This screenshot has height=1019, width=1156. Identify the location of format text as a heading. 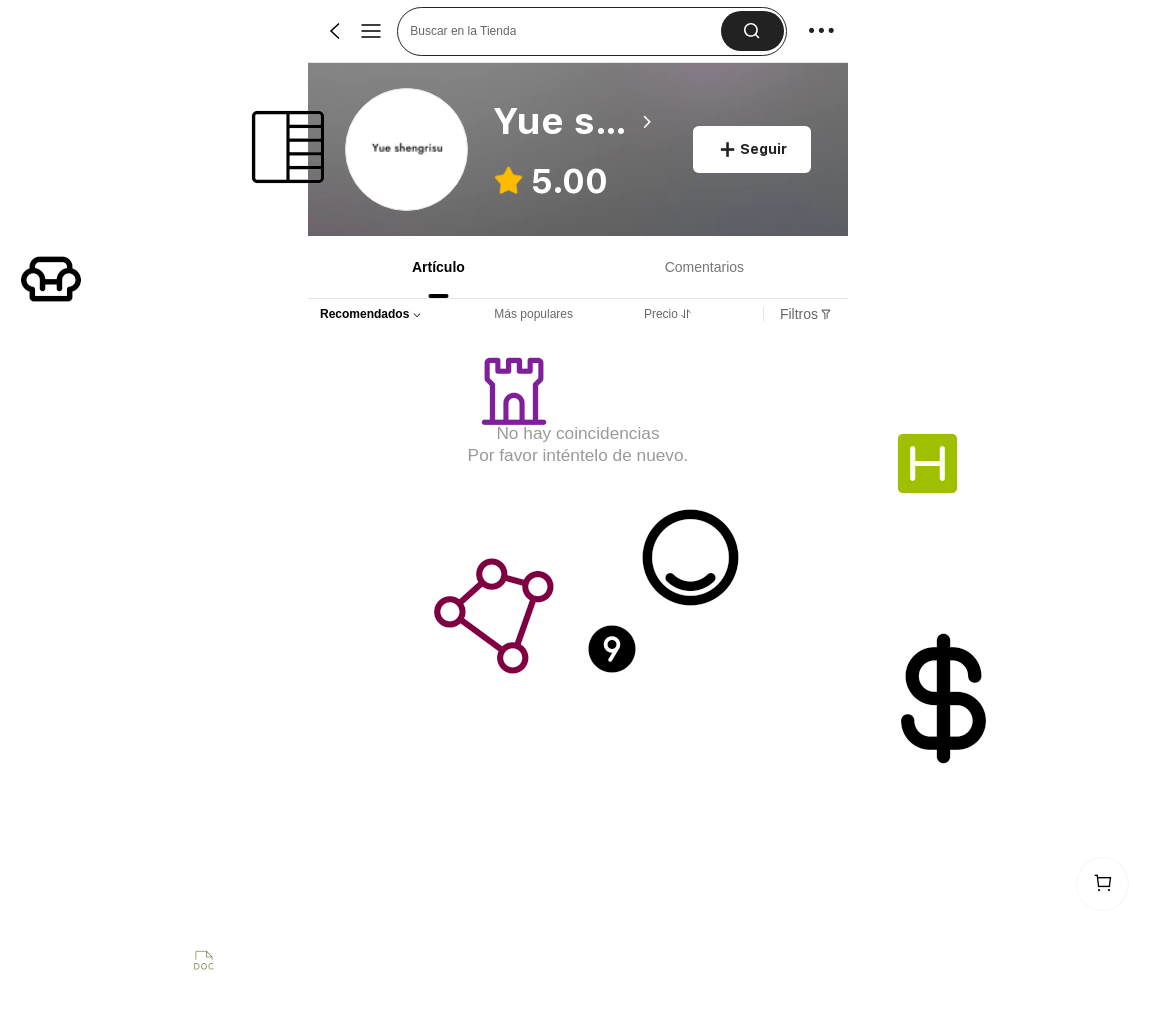
(927, 463).